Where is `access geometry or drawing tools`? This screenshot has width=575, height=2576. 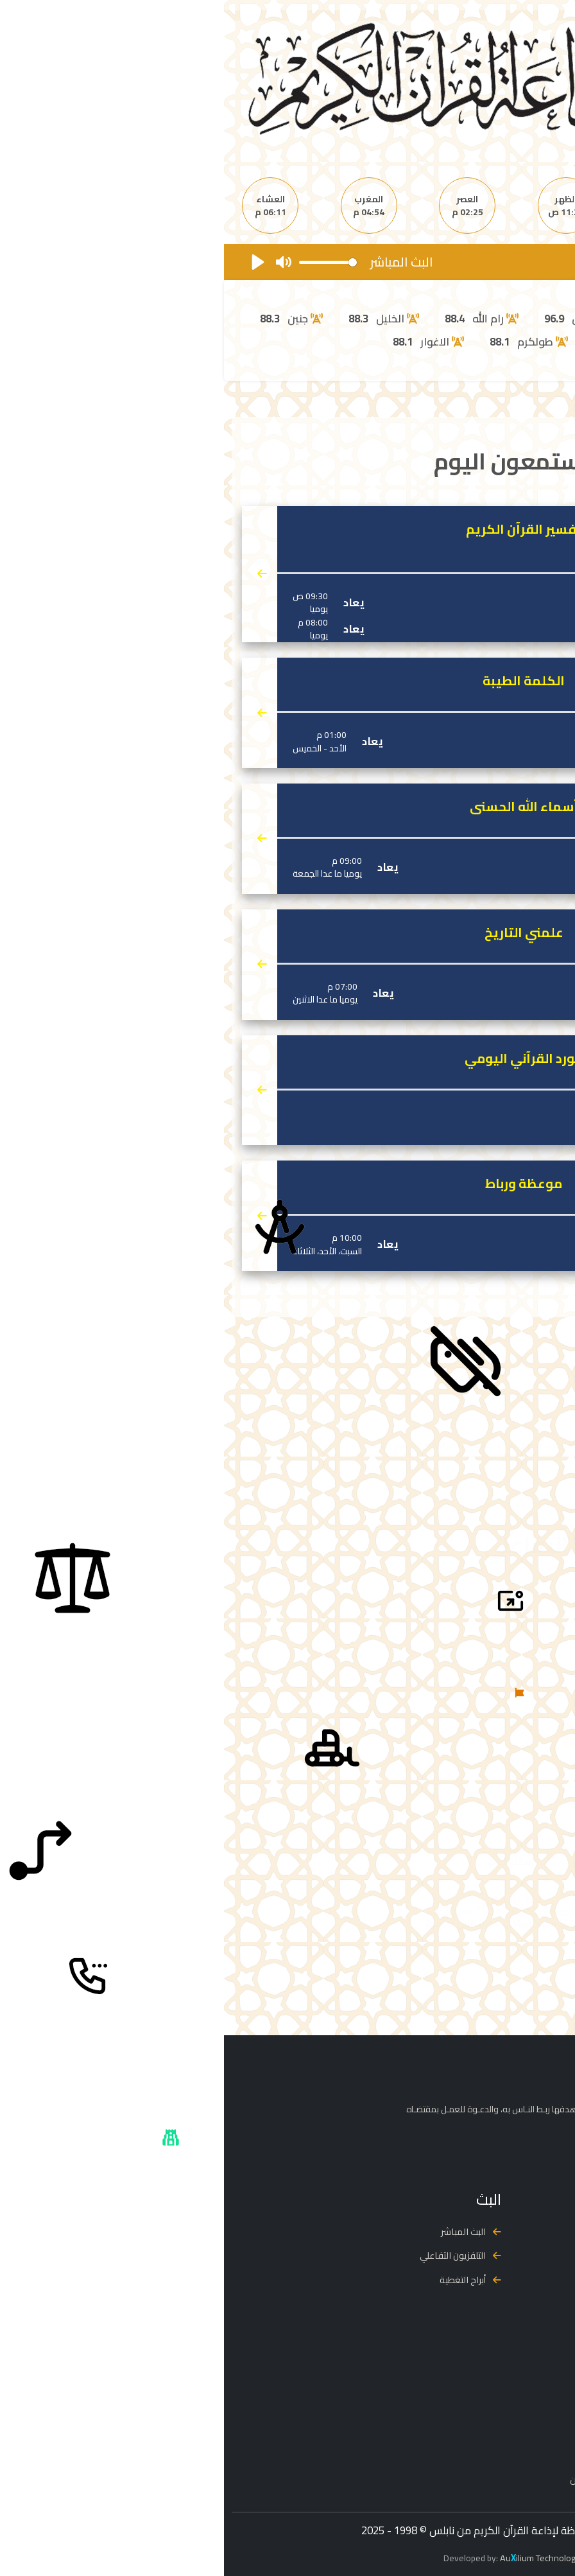
access geometry or drawing tools is located at coordinates (280, 1227).